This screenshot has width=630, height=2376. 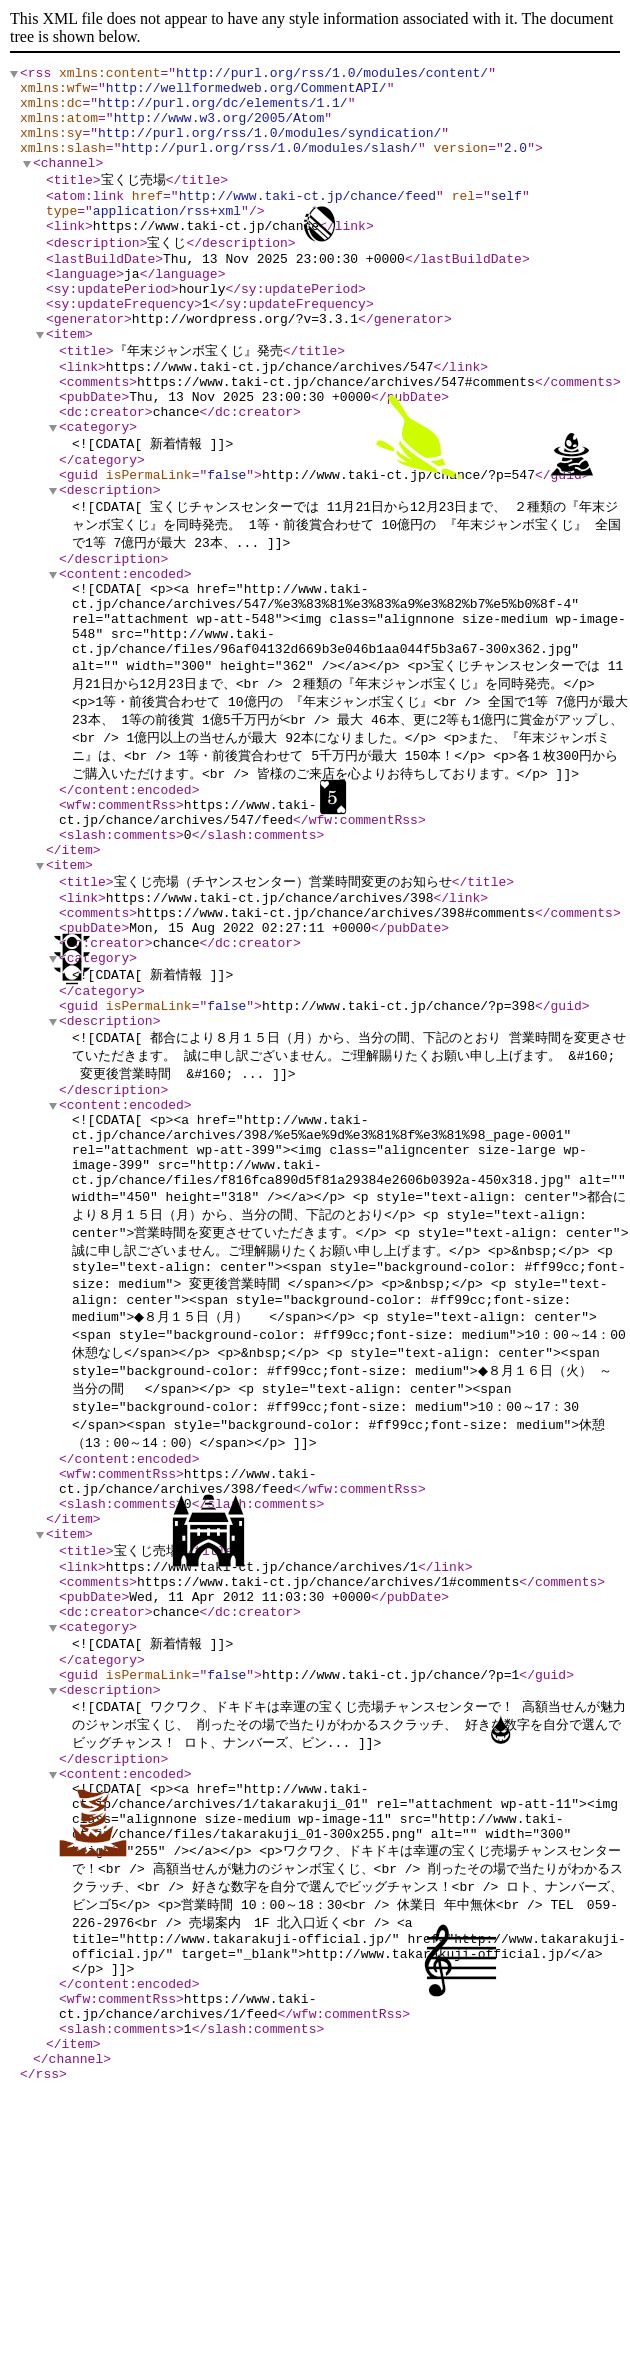 What do you see at coordinates (418, 437) in the screenshot?
I see `craft or upgrade items at the forge` at bounding box center [418, 437].